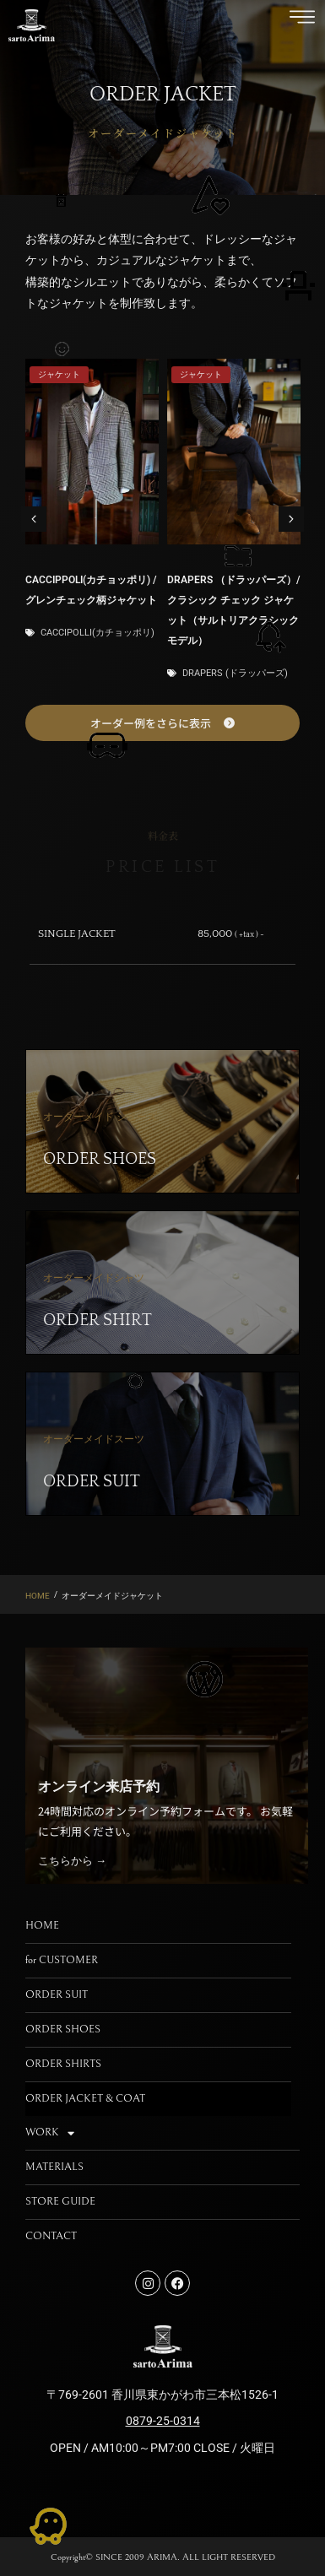  I want to click on open waze navigation app, so click(48, 2526).